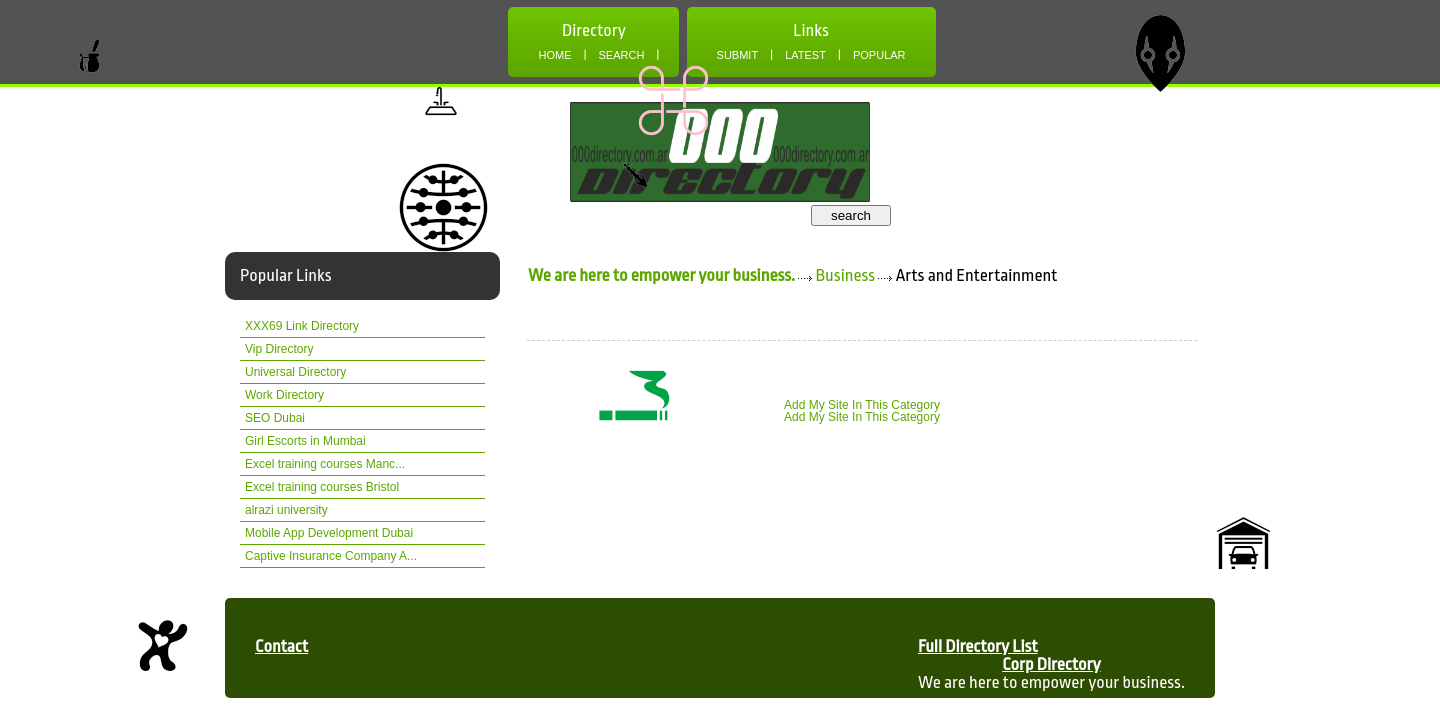 Image resolution: width=1440 pixels, height=720 pixels. Describe the element at coordinates (162, 645) in the screenshot. I see `express enthusiasm or passion` at that location.